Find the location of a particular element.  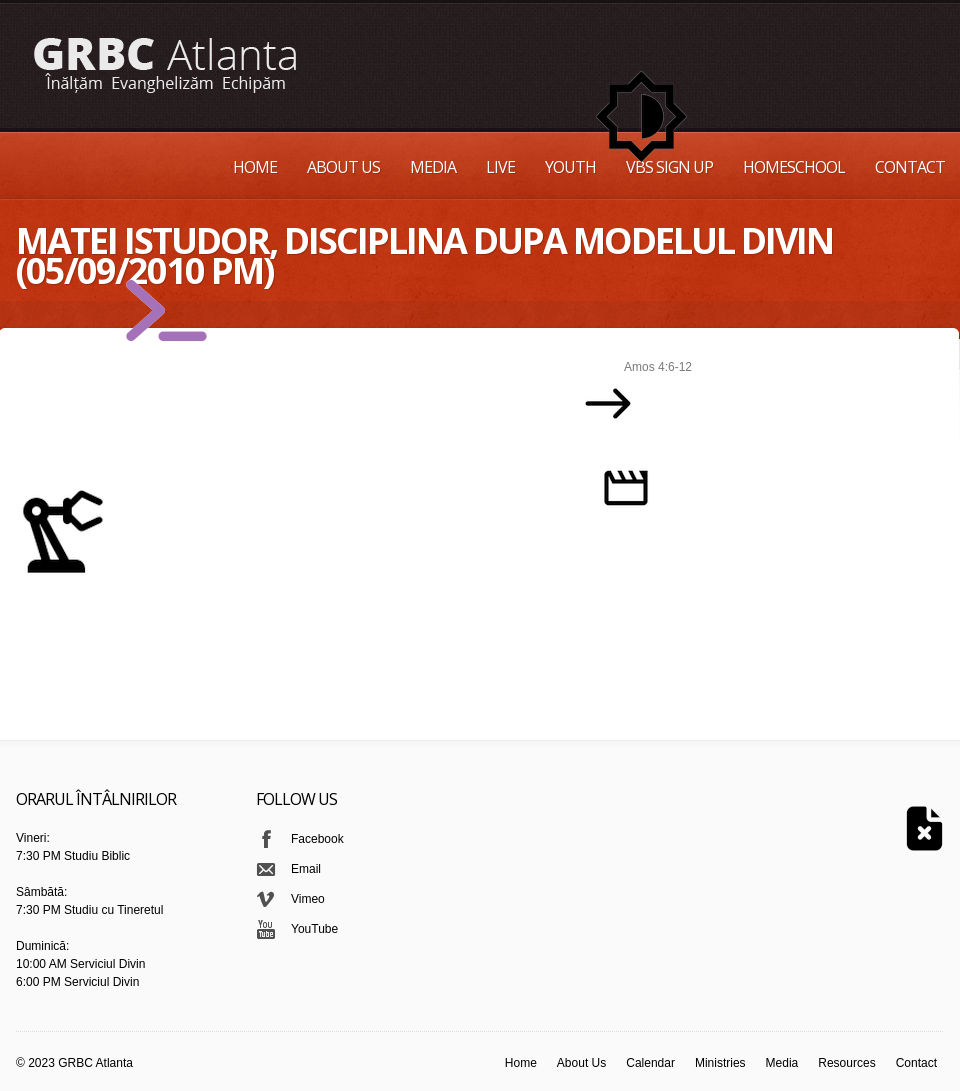

open the command line terminal is located at coordinates (166, 310).